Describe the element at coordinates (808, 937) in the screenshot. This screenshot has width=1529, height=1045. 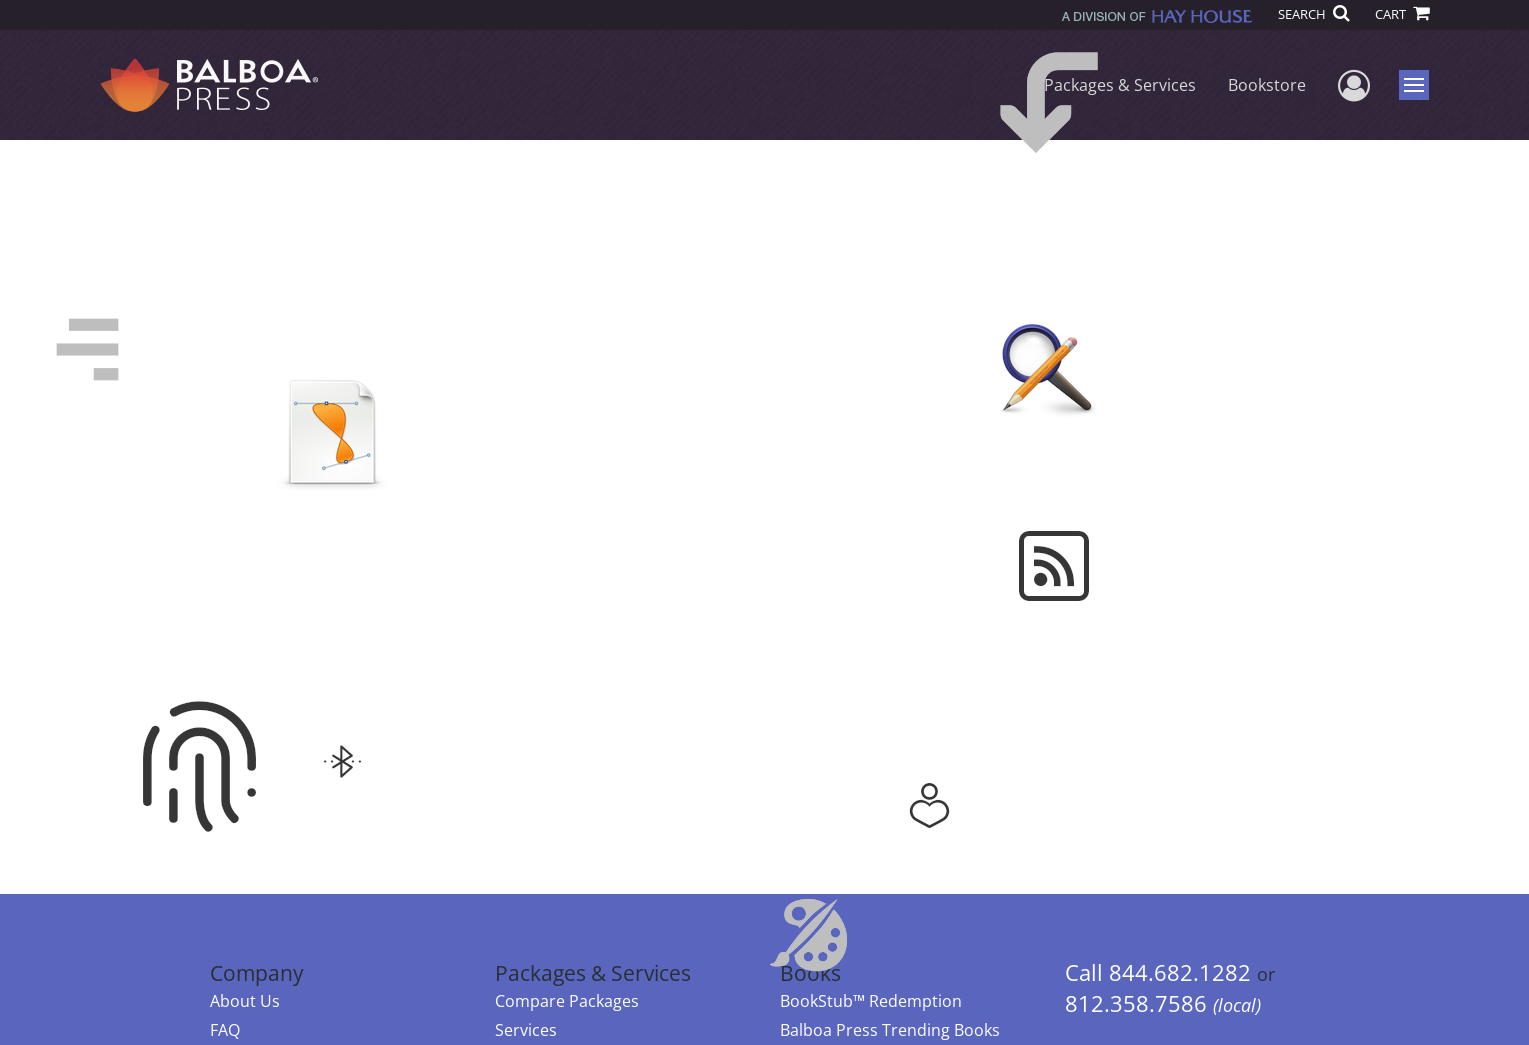
I see `open graphics or drawing applications` at that location.